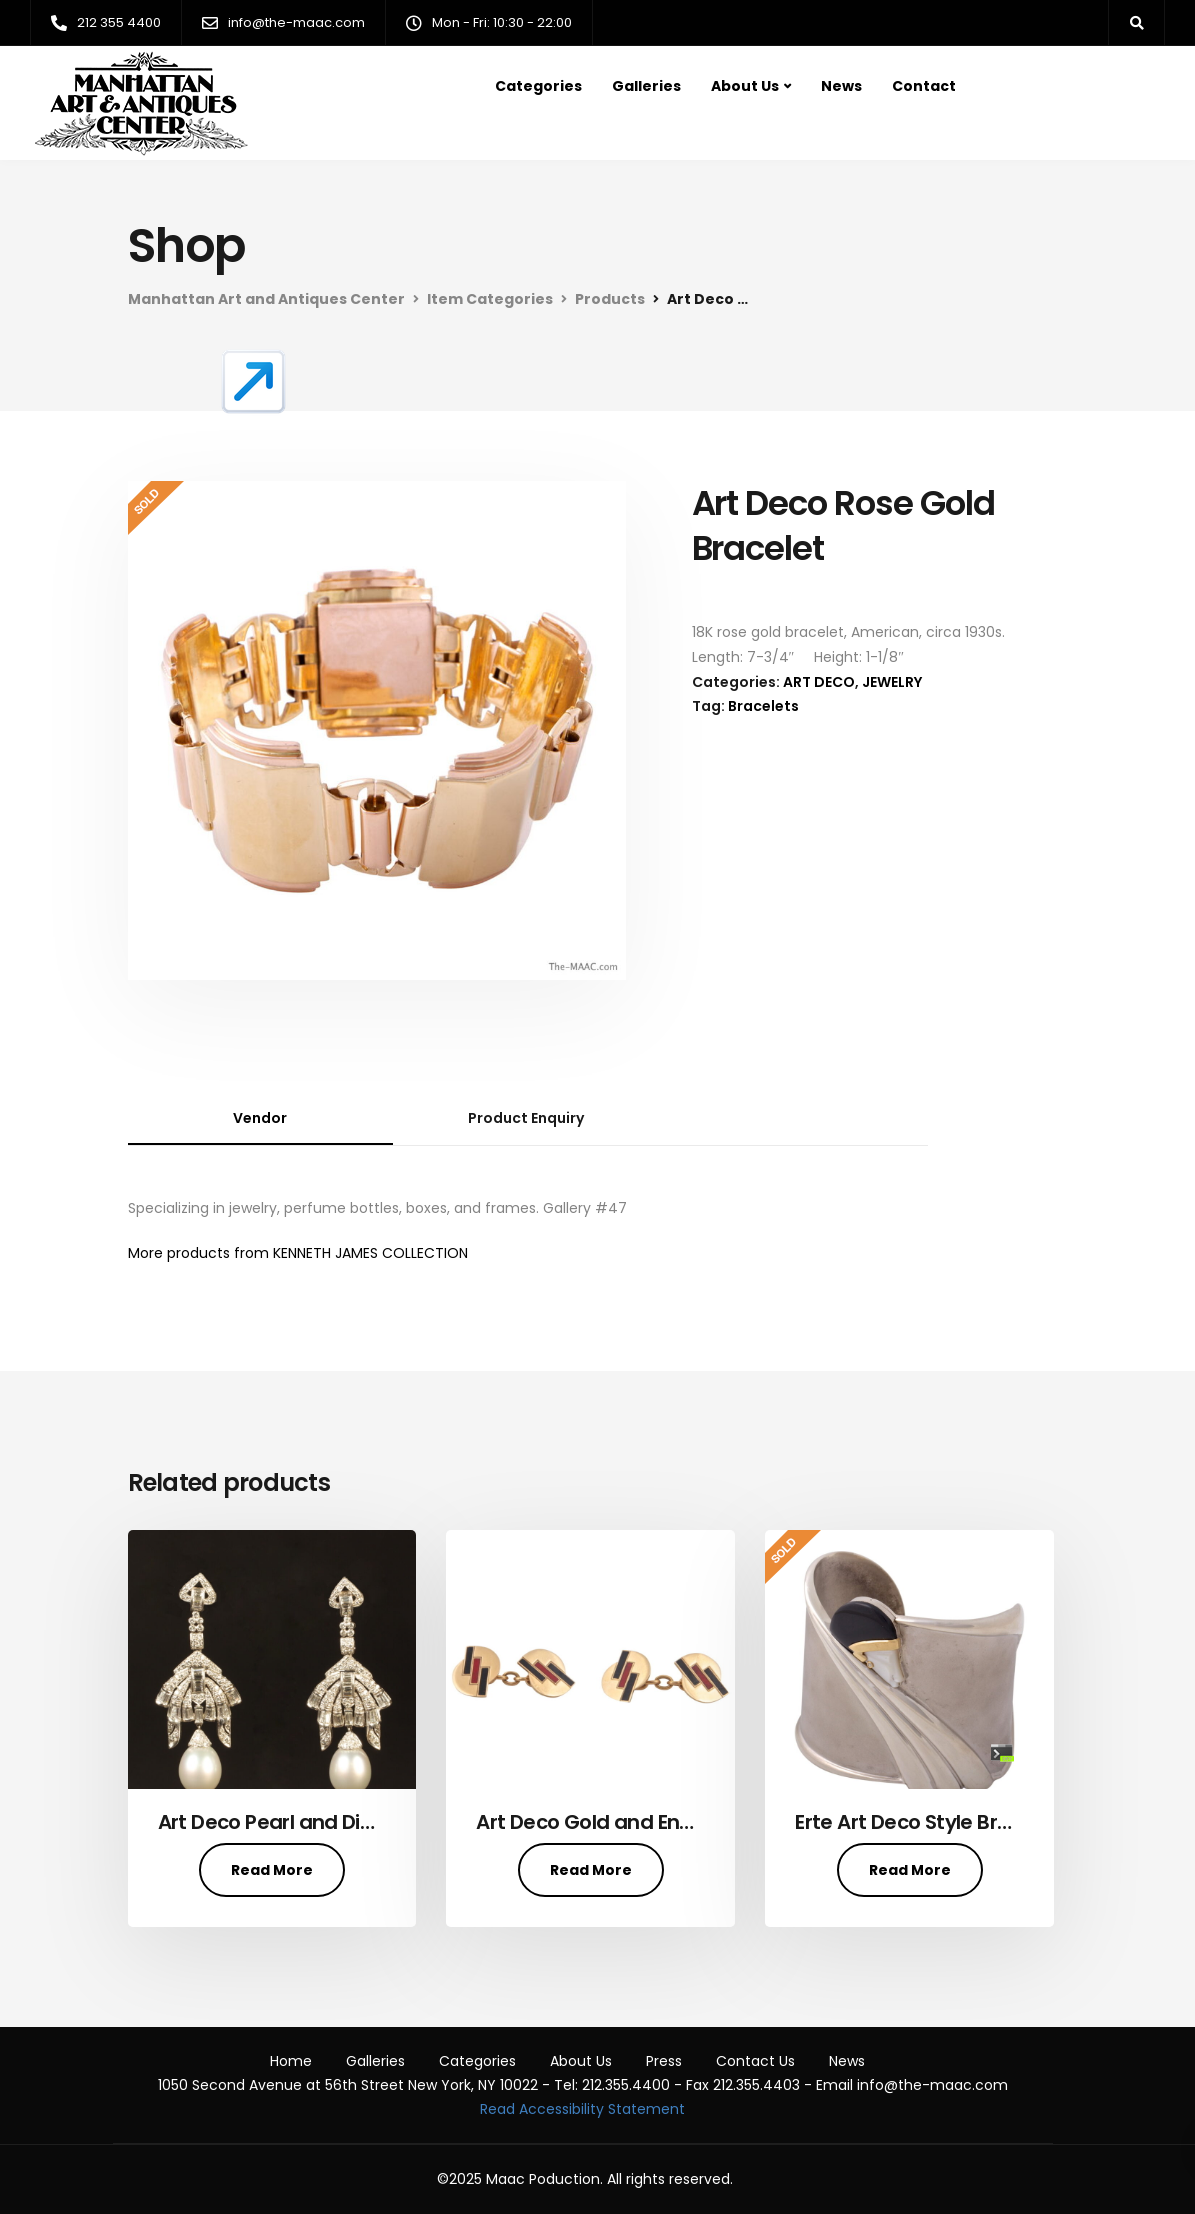 The image size is (1195, 2214). Describe the element at coordinates (1002, 1752) in the screenshot. I see `open the developer terminal application` at that location.